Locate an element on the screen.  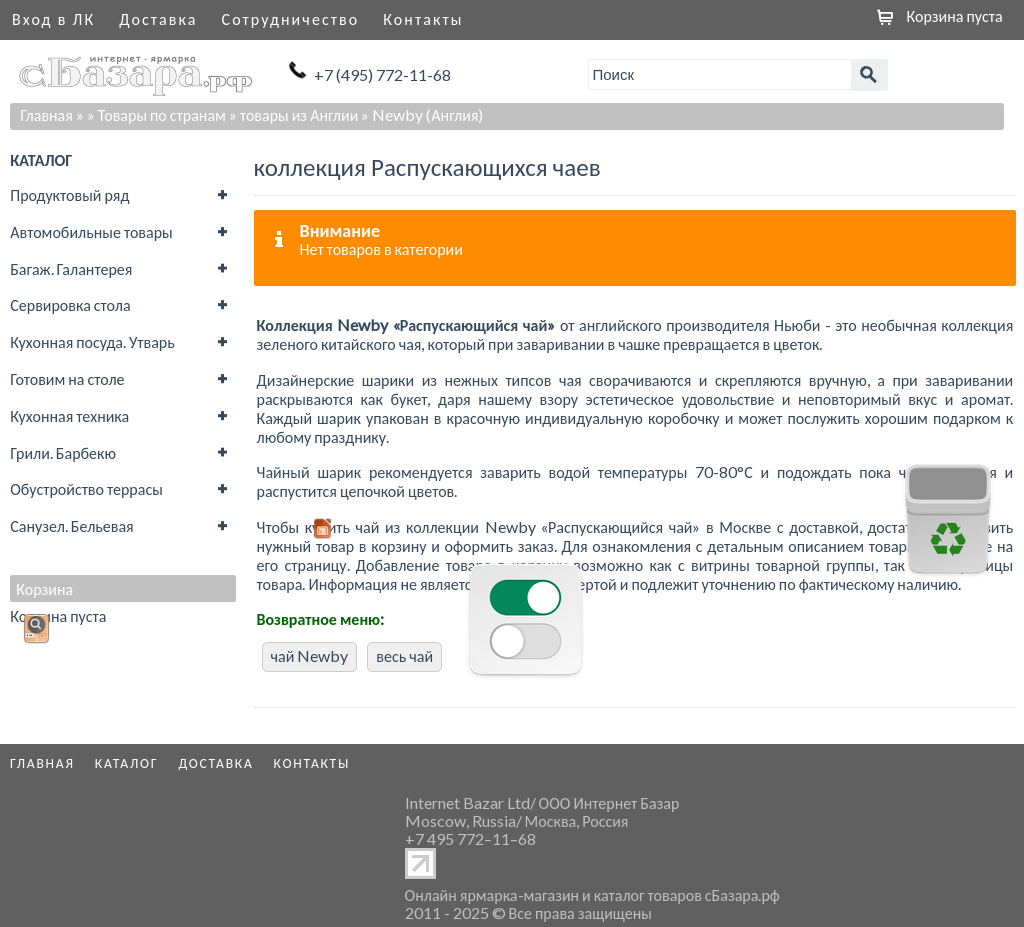
open unity tweak tool settings is located at coordinates (525, 619).